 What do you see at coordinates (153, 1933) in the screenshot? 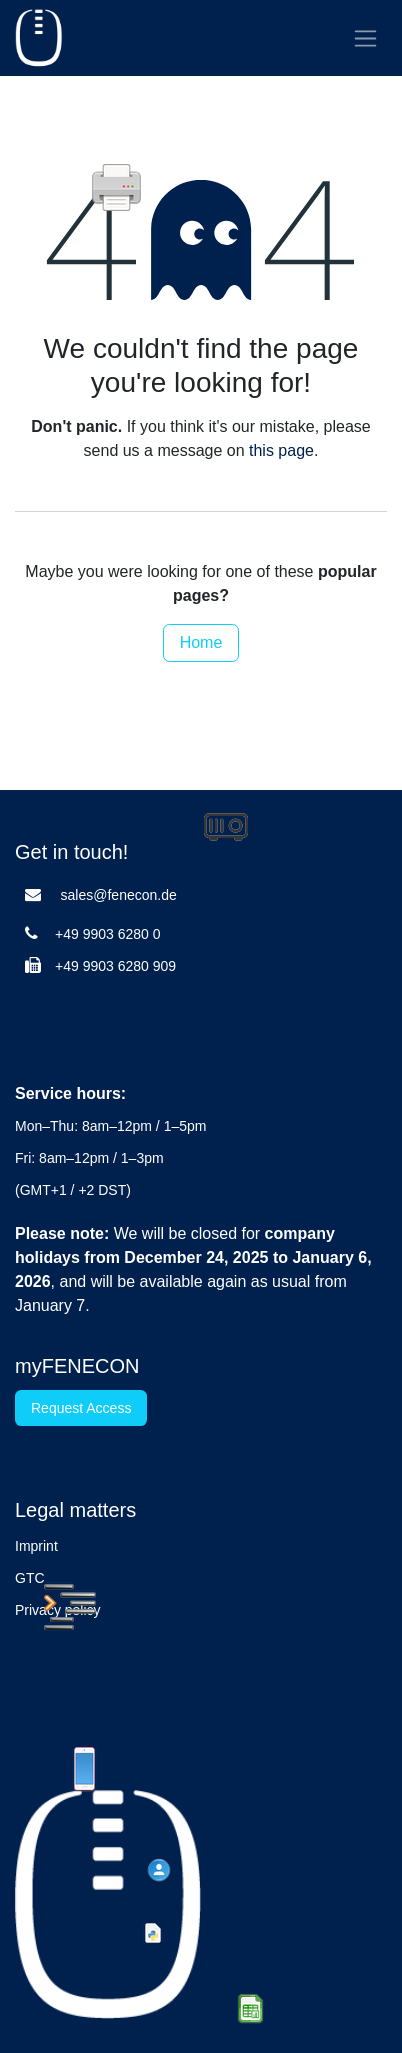
I see `a python source code file` at bounding box center [153, 1933].